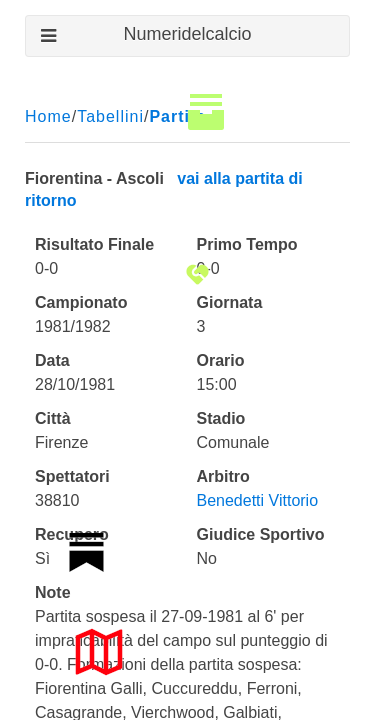 The height and width of the screenshot is (720, 375). Describe the element at coordinates (206, 112) in the screenshot. I see `access archived files or documents` at that location.